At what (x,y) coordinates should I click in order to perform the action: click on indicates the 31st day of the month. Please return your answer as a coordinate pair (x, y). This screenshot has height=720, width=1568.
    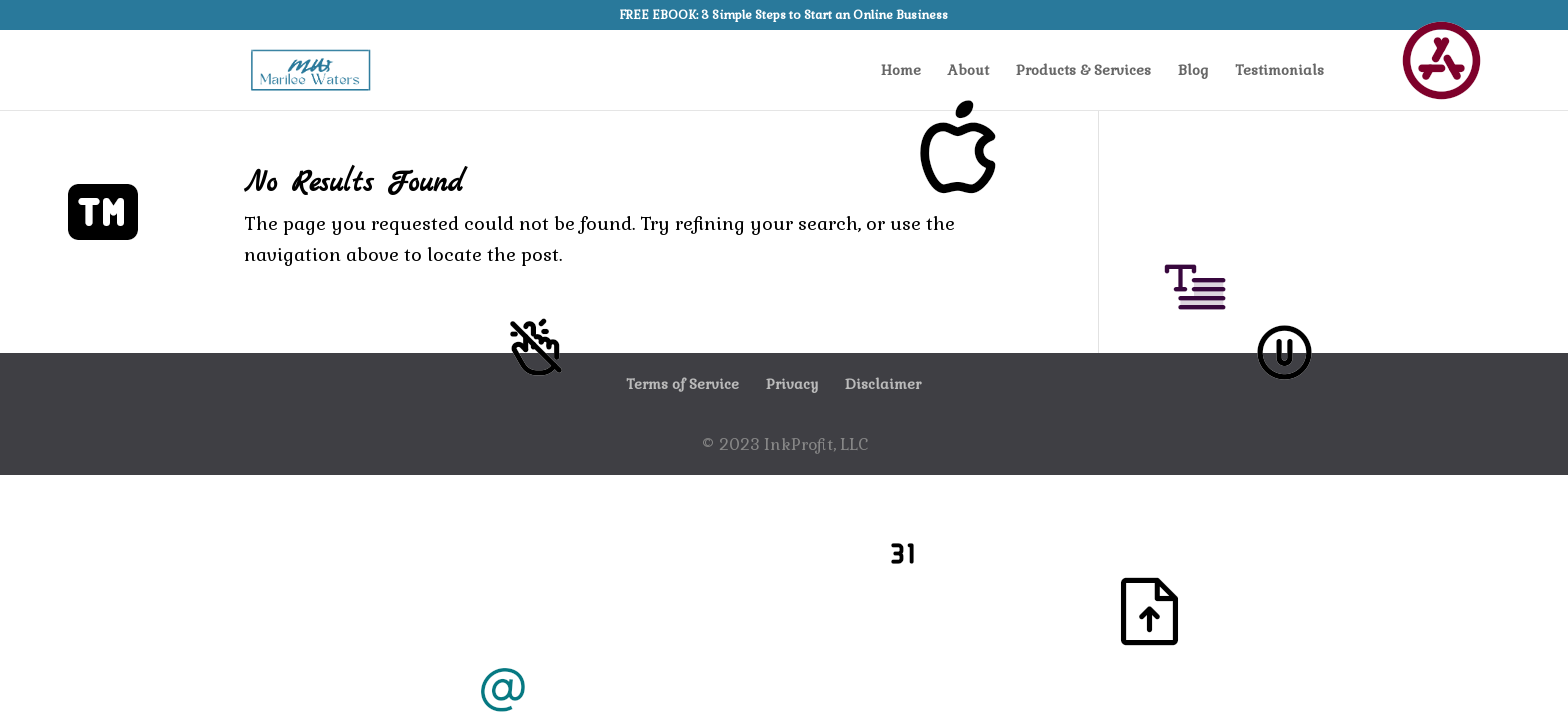
    Looking at the image, I should click on (903, 553).